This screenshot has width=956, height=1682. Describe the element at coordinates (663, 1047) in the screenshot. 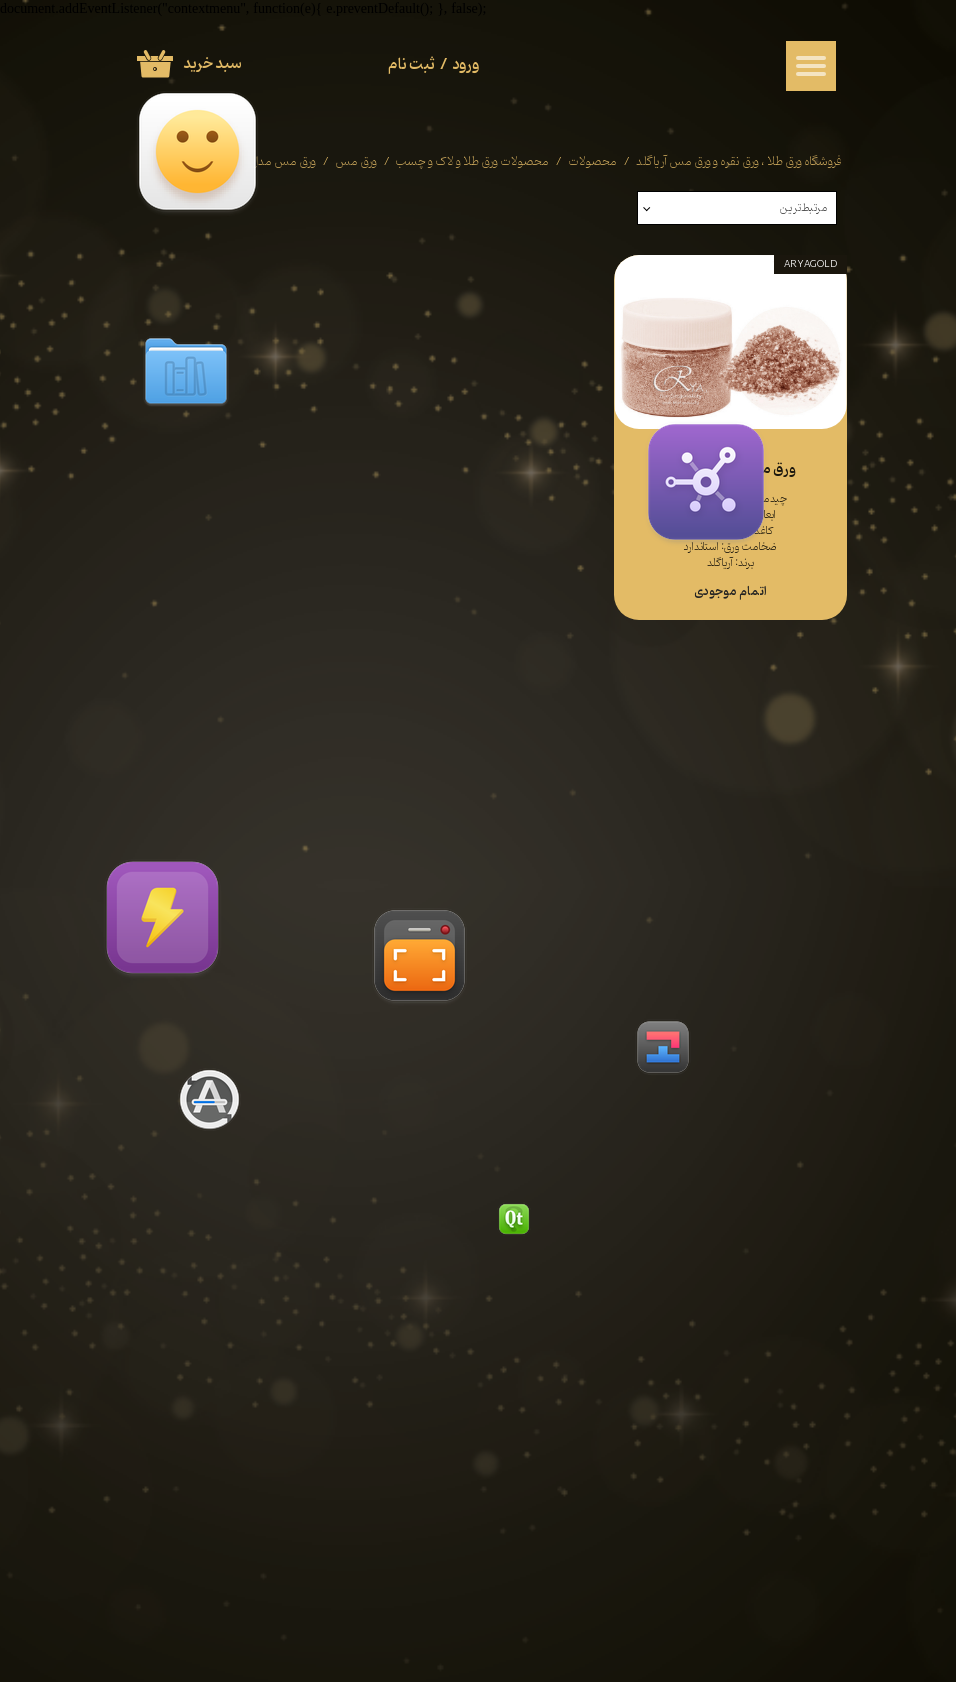

I see `launch quadrapassel tetris-style puzzle game` at that location.